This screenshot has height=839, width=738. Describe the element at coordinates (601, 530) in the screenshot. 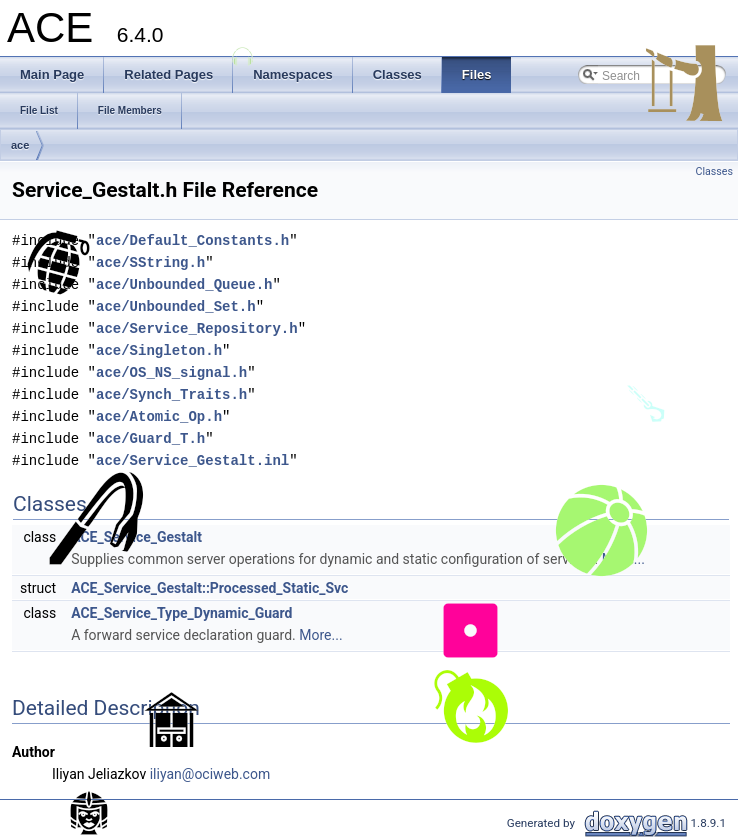

I see `access beach or summer-themed games` at that location.